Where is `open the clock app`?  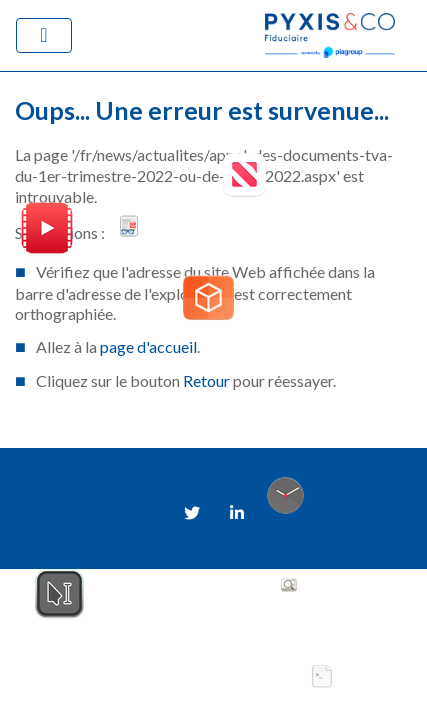
open the clock app is located at coordinates (285, 495).